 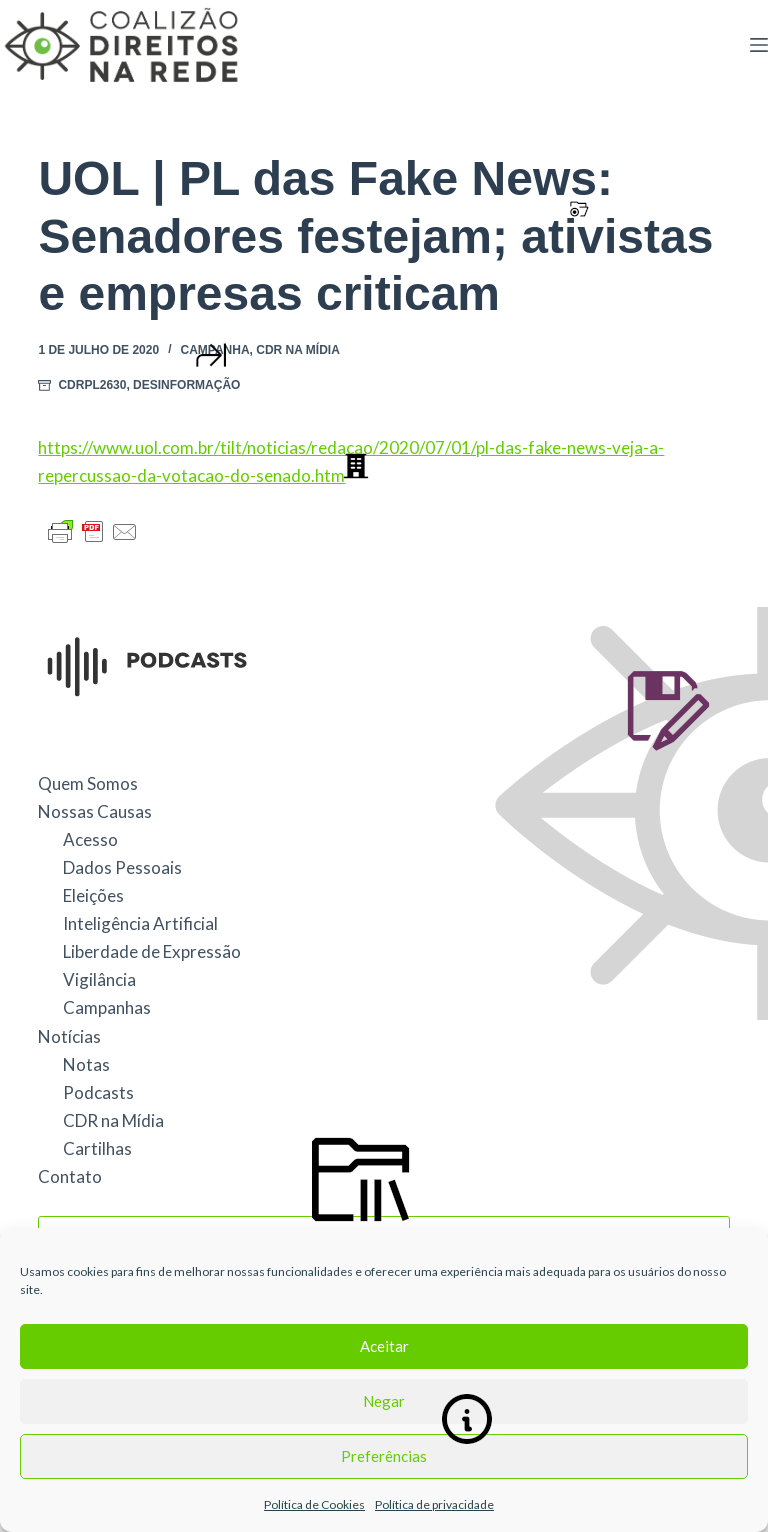 I want to click on view more information or details, so click(x=467, y=1419).